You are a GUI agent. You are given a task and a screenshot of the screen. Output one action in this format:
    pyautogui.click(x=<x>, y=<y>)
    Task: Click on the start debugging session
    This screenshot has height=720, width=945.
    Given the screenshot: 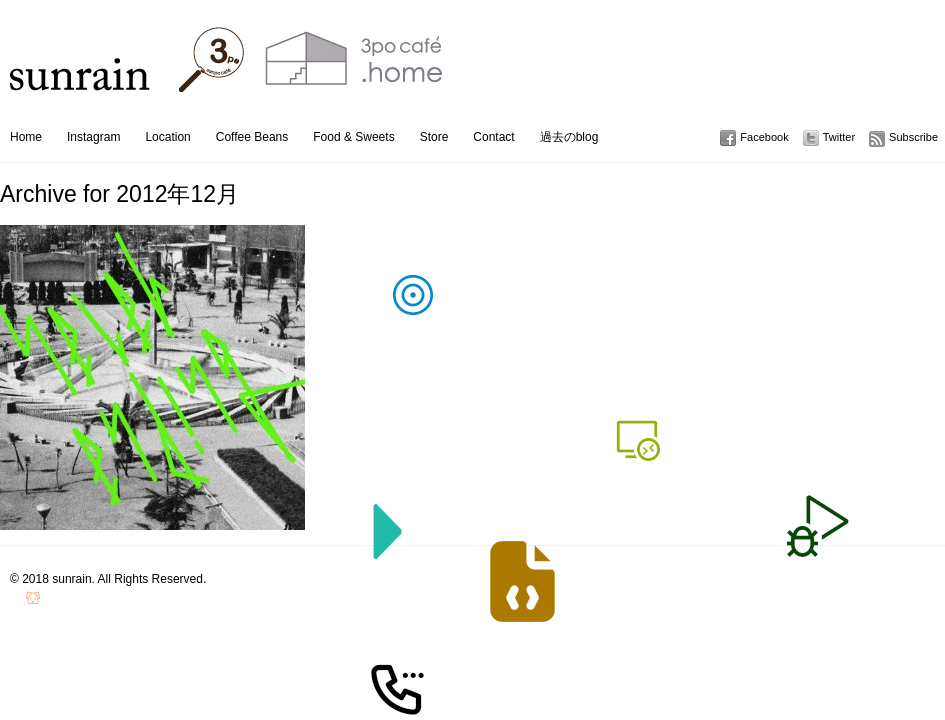 What is the action you would take?
    pyautogui.click(x=818, y=526)
    